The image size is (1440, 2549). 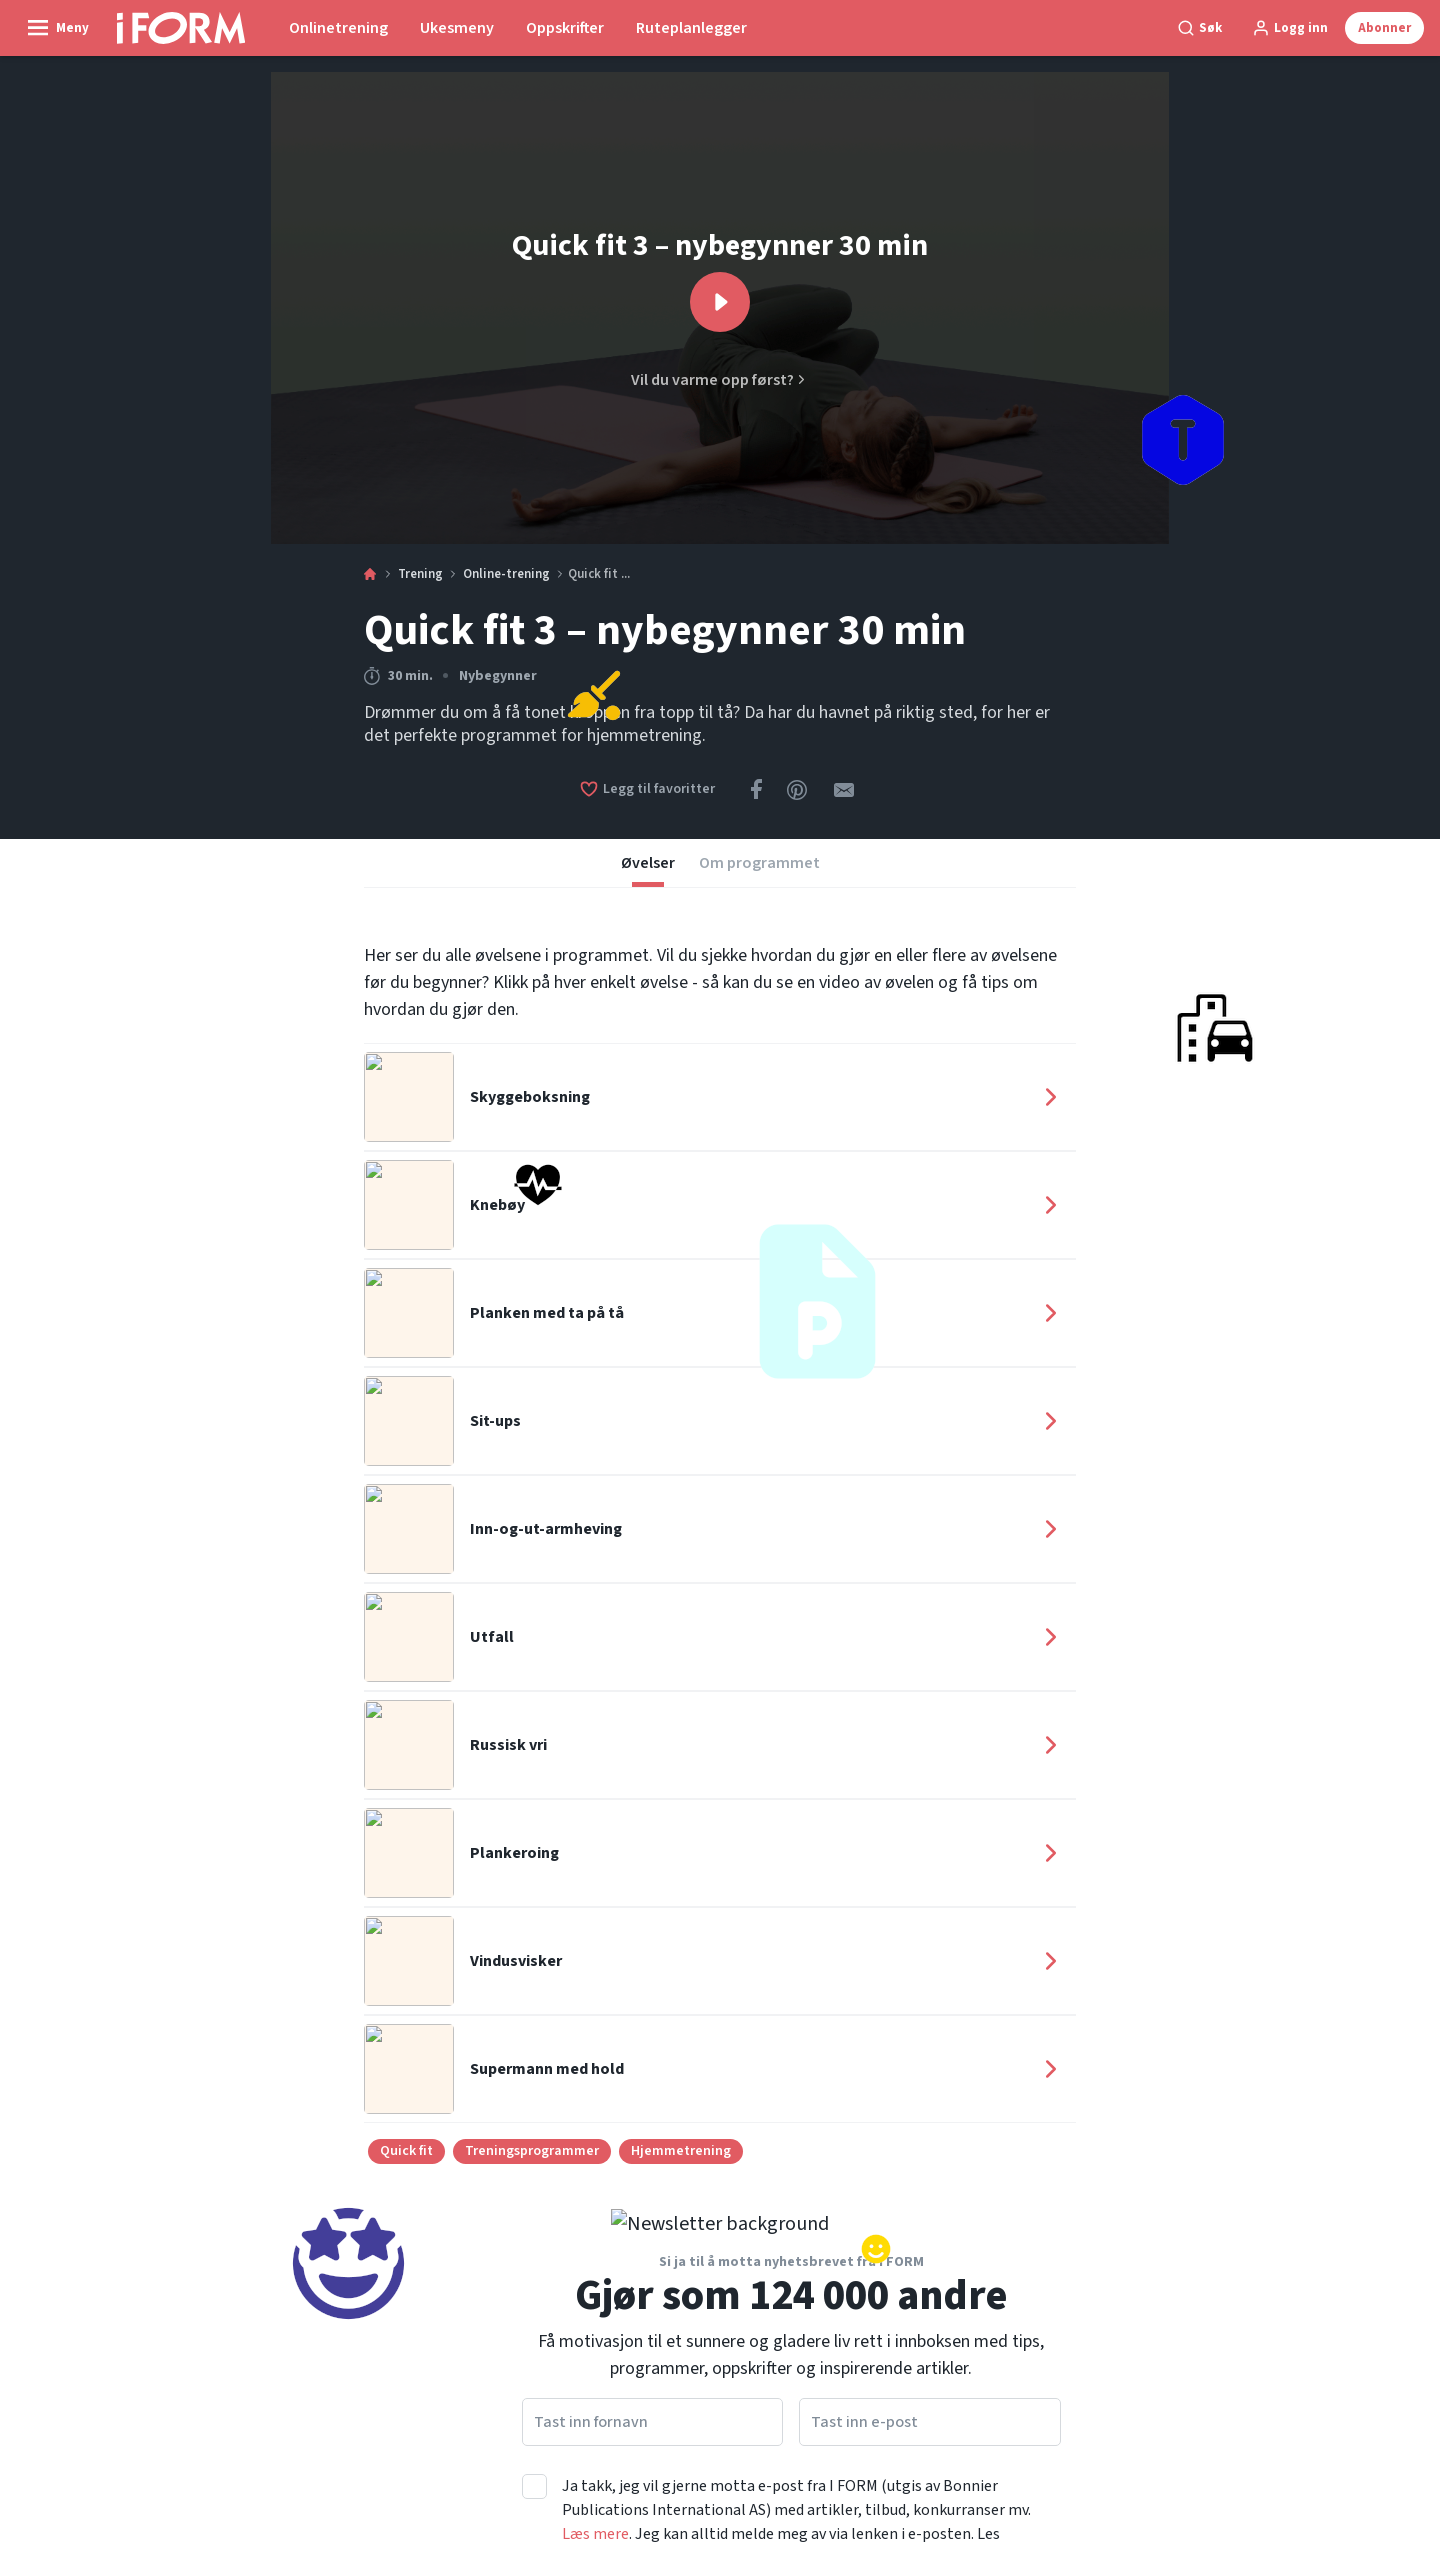 What do you see at coordinates (538, 1185) in the screenshot?
I see `track your fitness and health metrics` at bounding box center [538, 1185].